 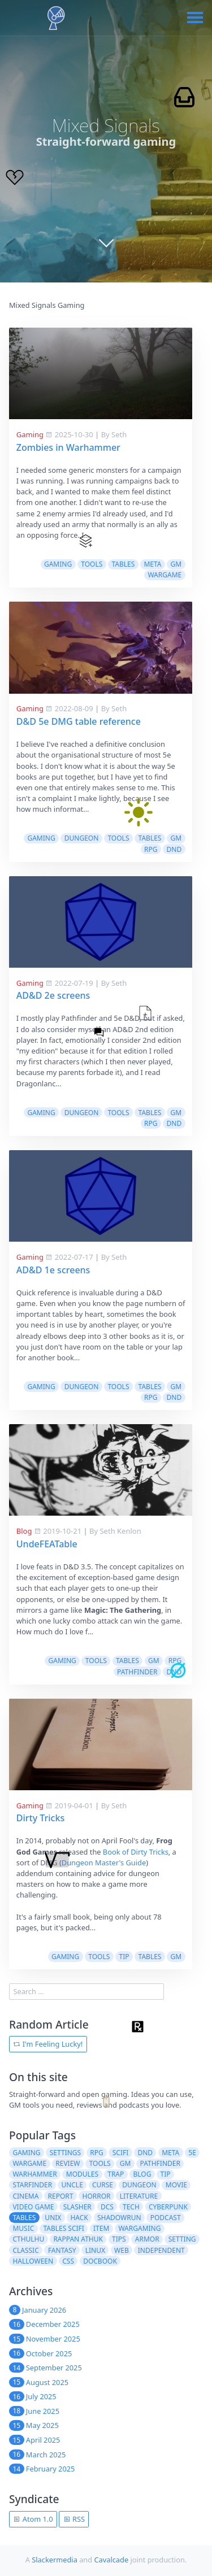 I want to click on add a new layer to the stack, so click(x=85, y=541).